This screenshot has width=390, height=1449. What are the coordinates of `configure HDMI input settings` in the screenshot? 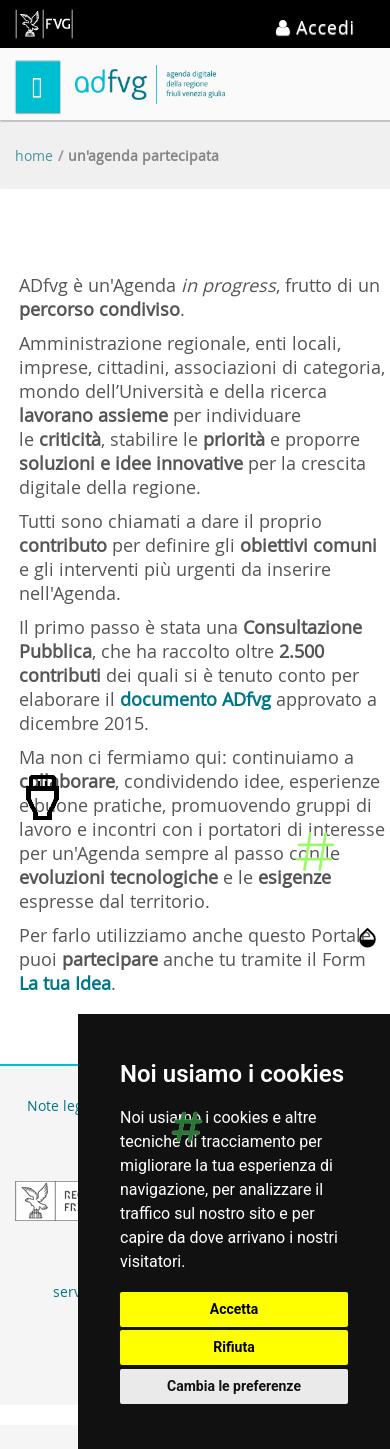 It's located at (42, 797).